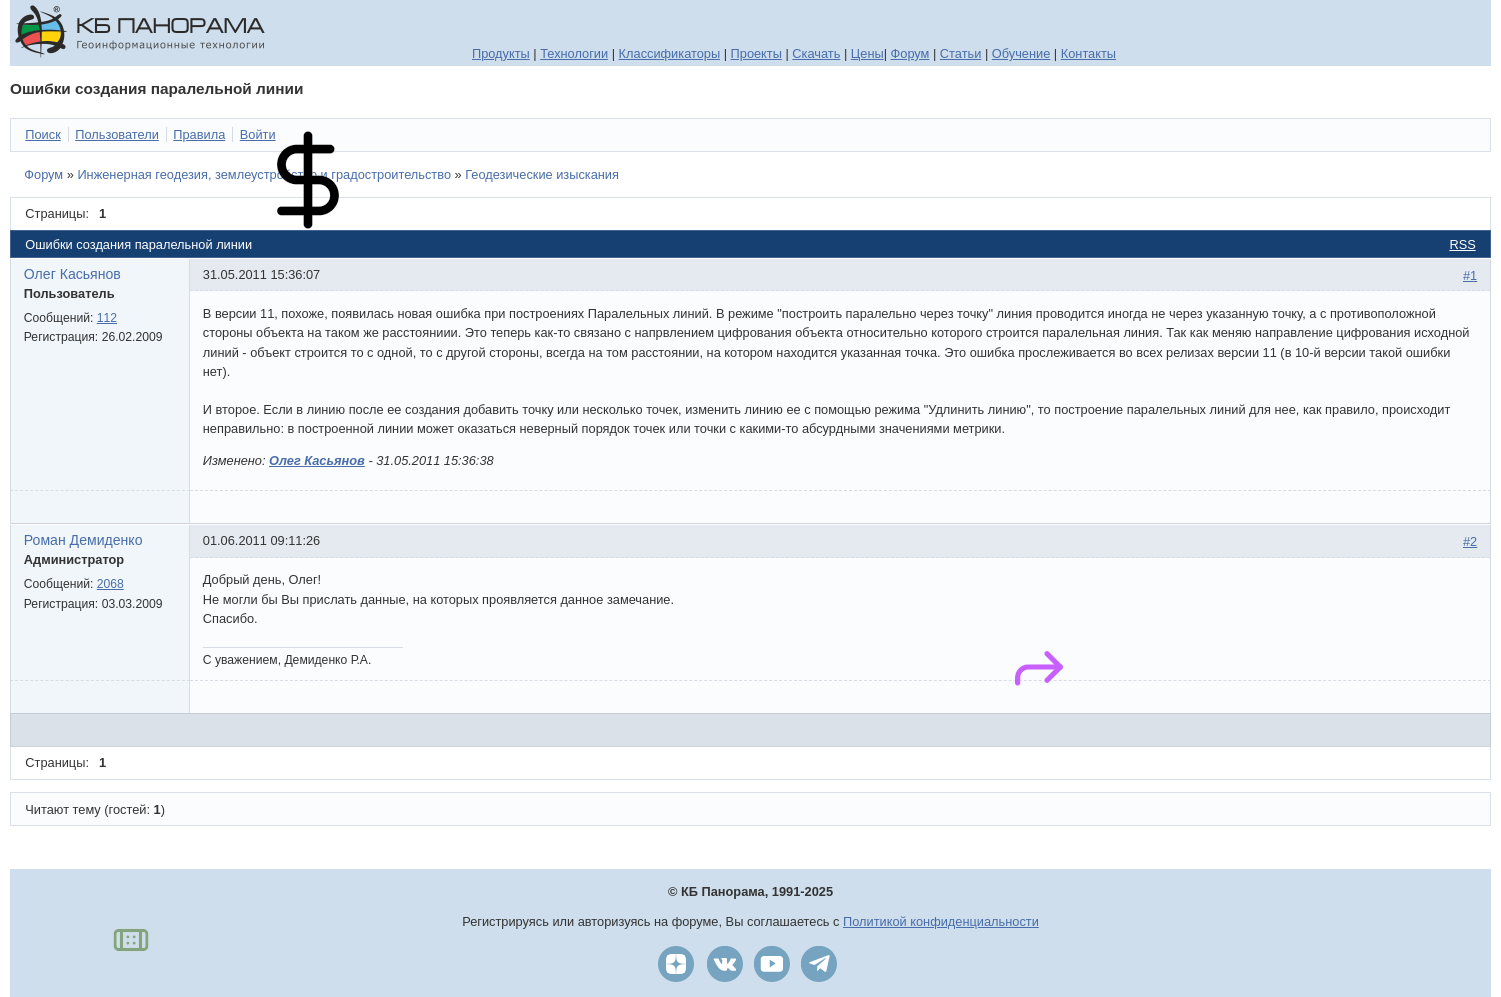 The height and width of the screenshot is (997, 1501). Describe the element at coordinates (1039, 667) in the screenshot. I see `forward a message or email` at that location.